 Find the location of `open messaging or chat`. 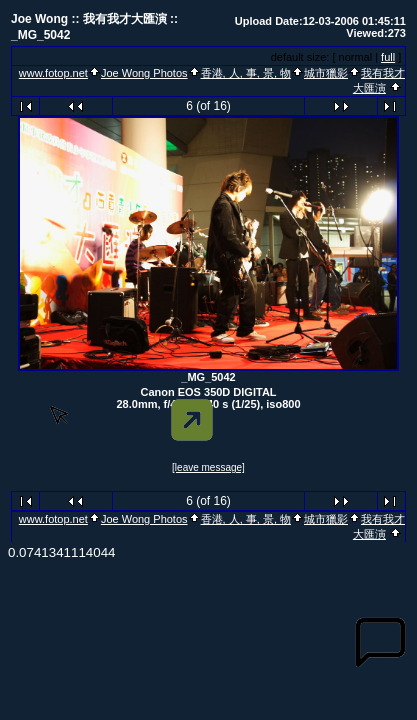

open messaging or chat is located at coordinates (380, 642).